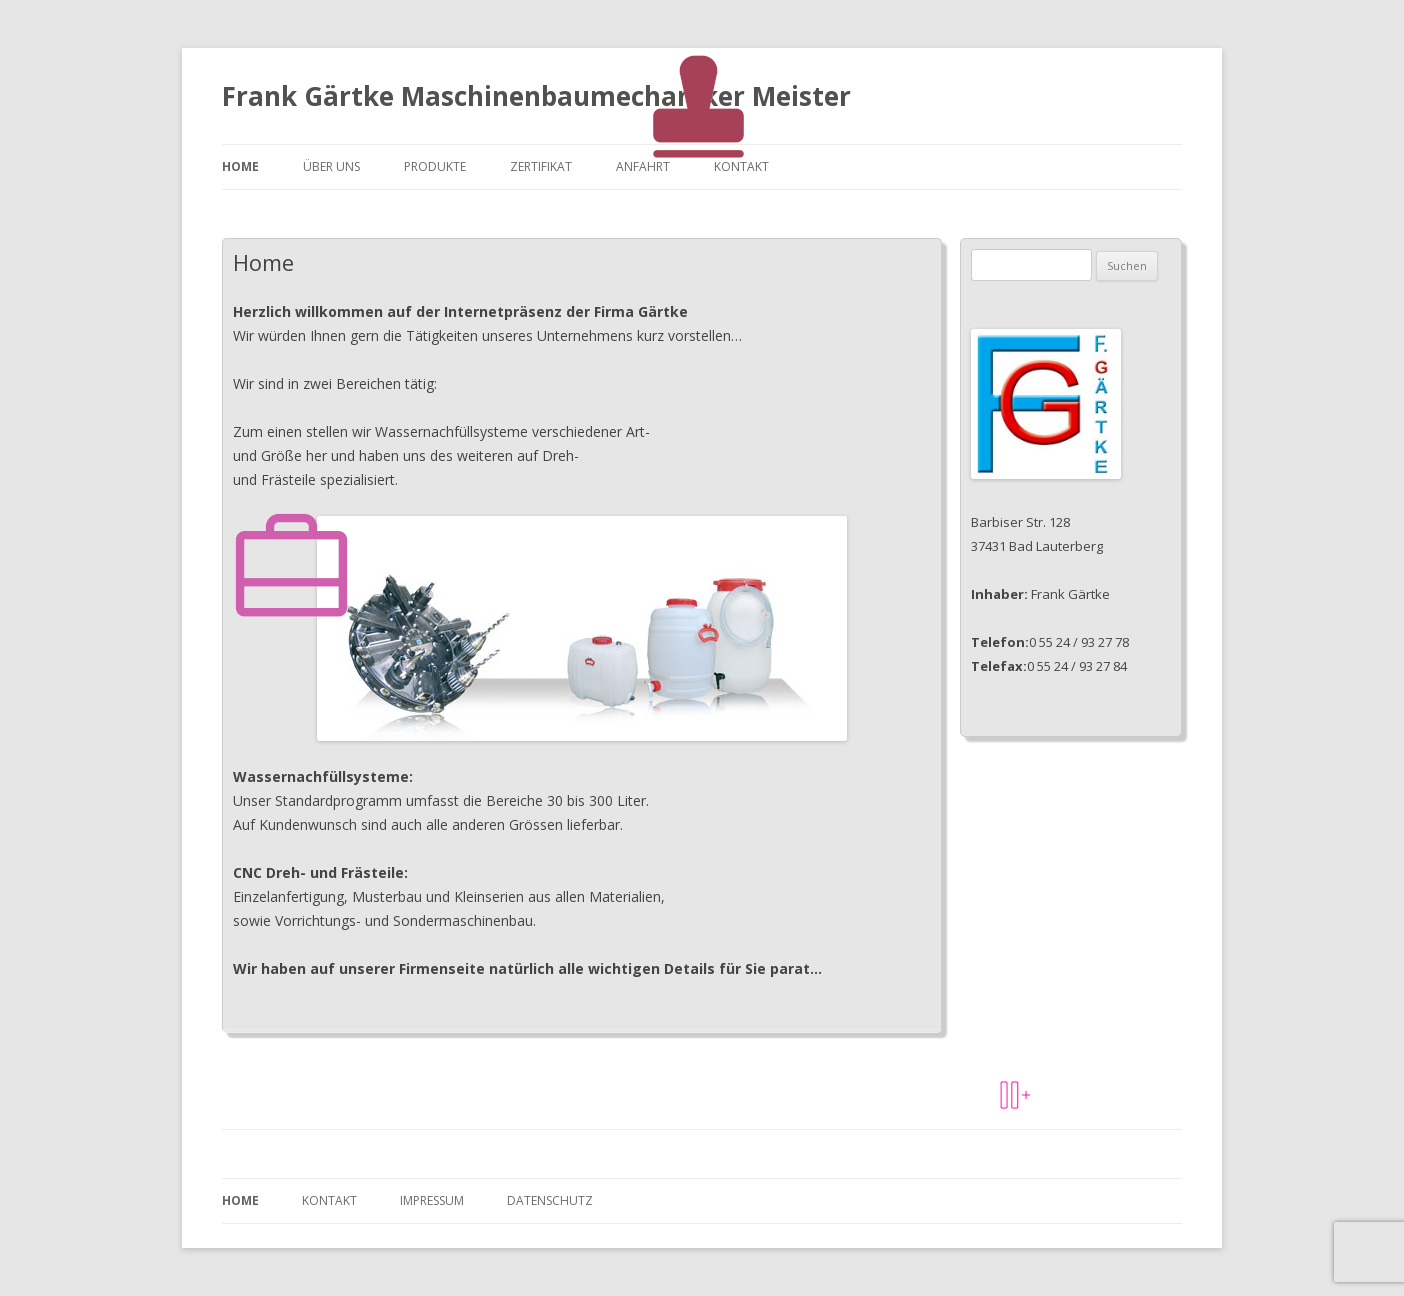 The width and height of the screenshot is (1404, 1296). What do you see at coordinates (1013, 1095) in the screenshot?
I see `add a new column to the right` at bounding box center [1013, 1095].